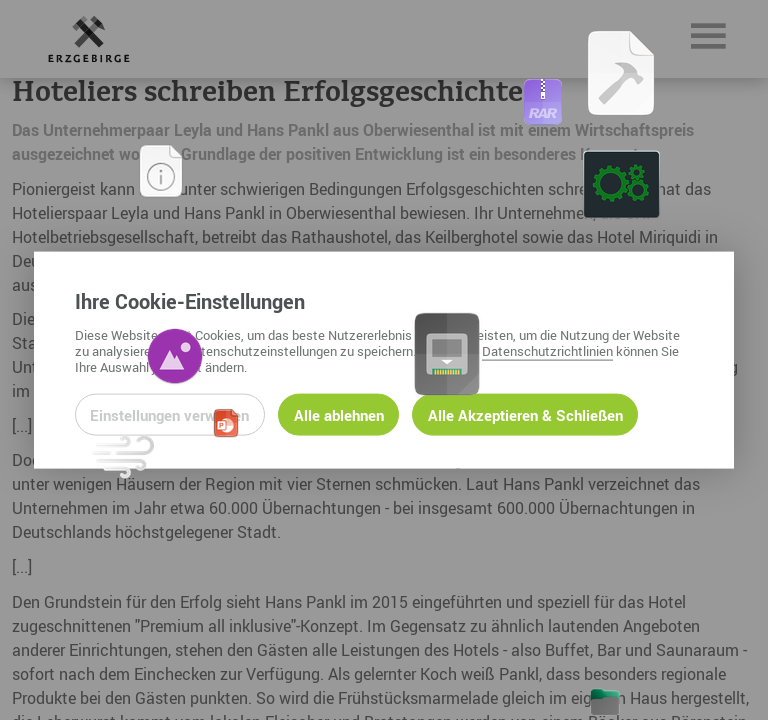  Describe the element at coordinates (621, 73) in the screenshot. I see `makefile document for build automation` at that location.